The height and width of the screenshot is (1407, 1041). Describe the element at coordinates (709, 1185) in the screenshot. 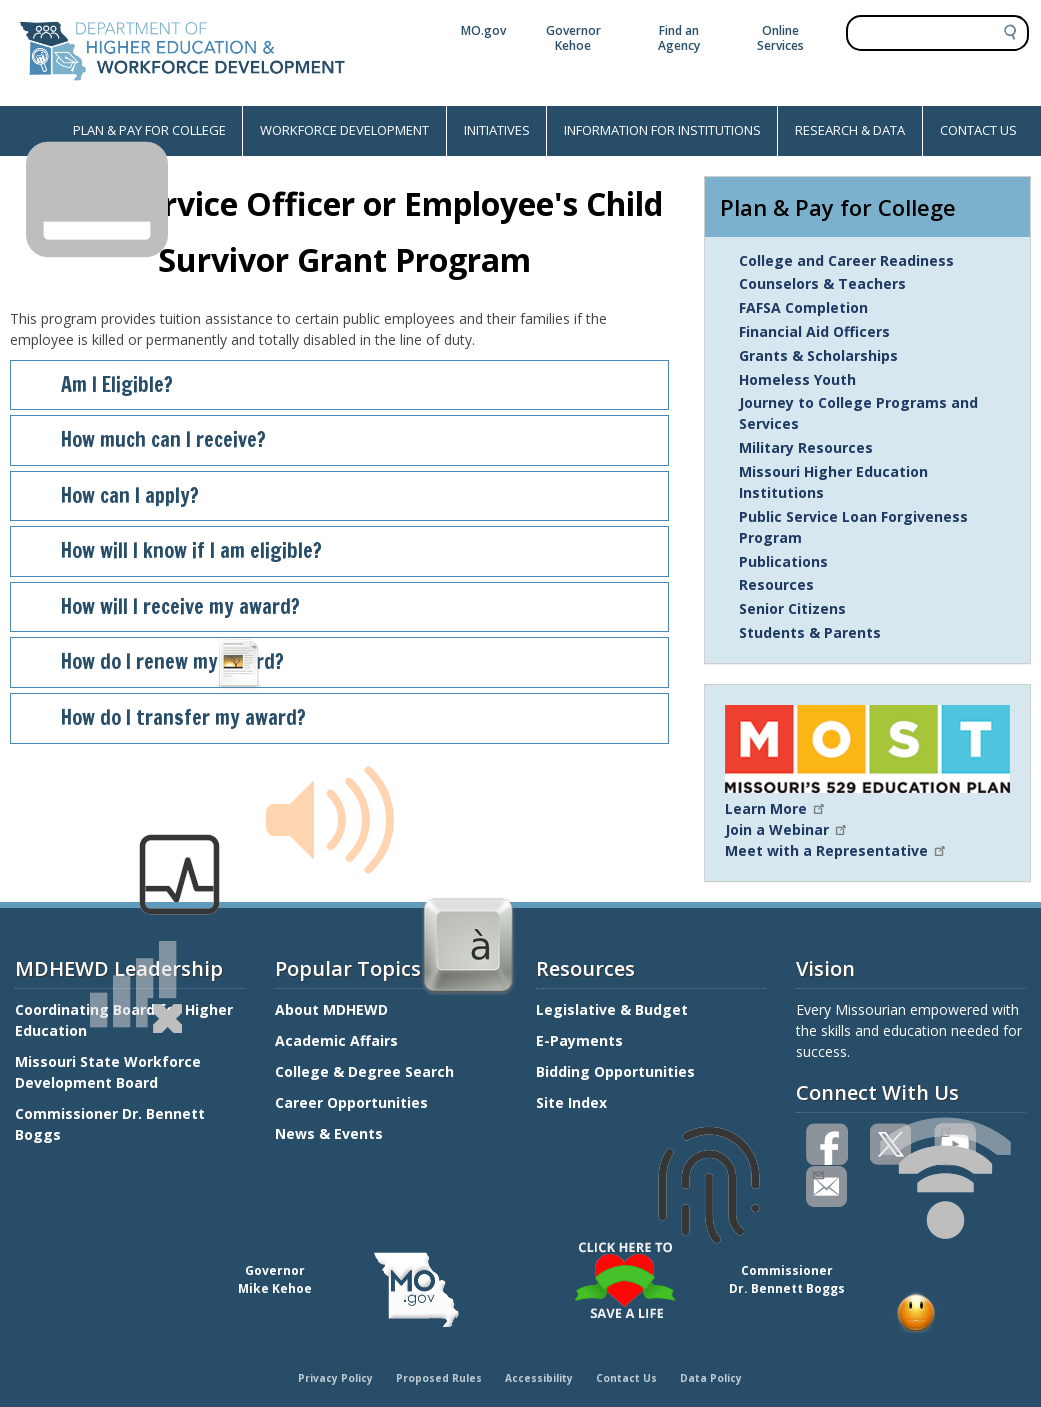

I see `authenticate with fingerprint` at that location.